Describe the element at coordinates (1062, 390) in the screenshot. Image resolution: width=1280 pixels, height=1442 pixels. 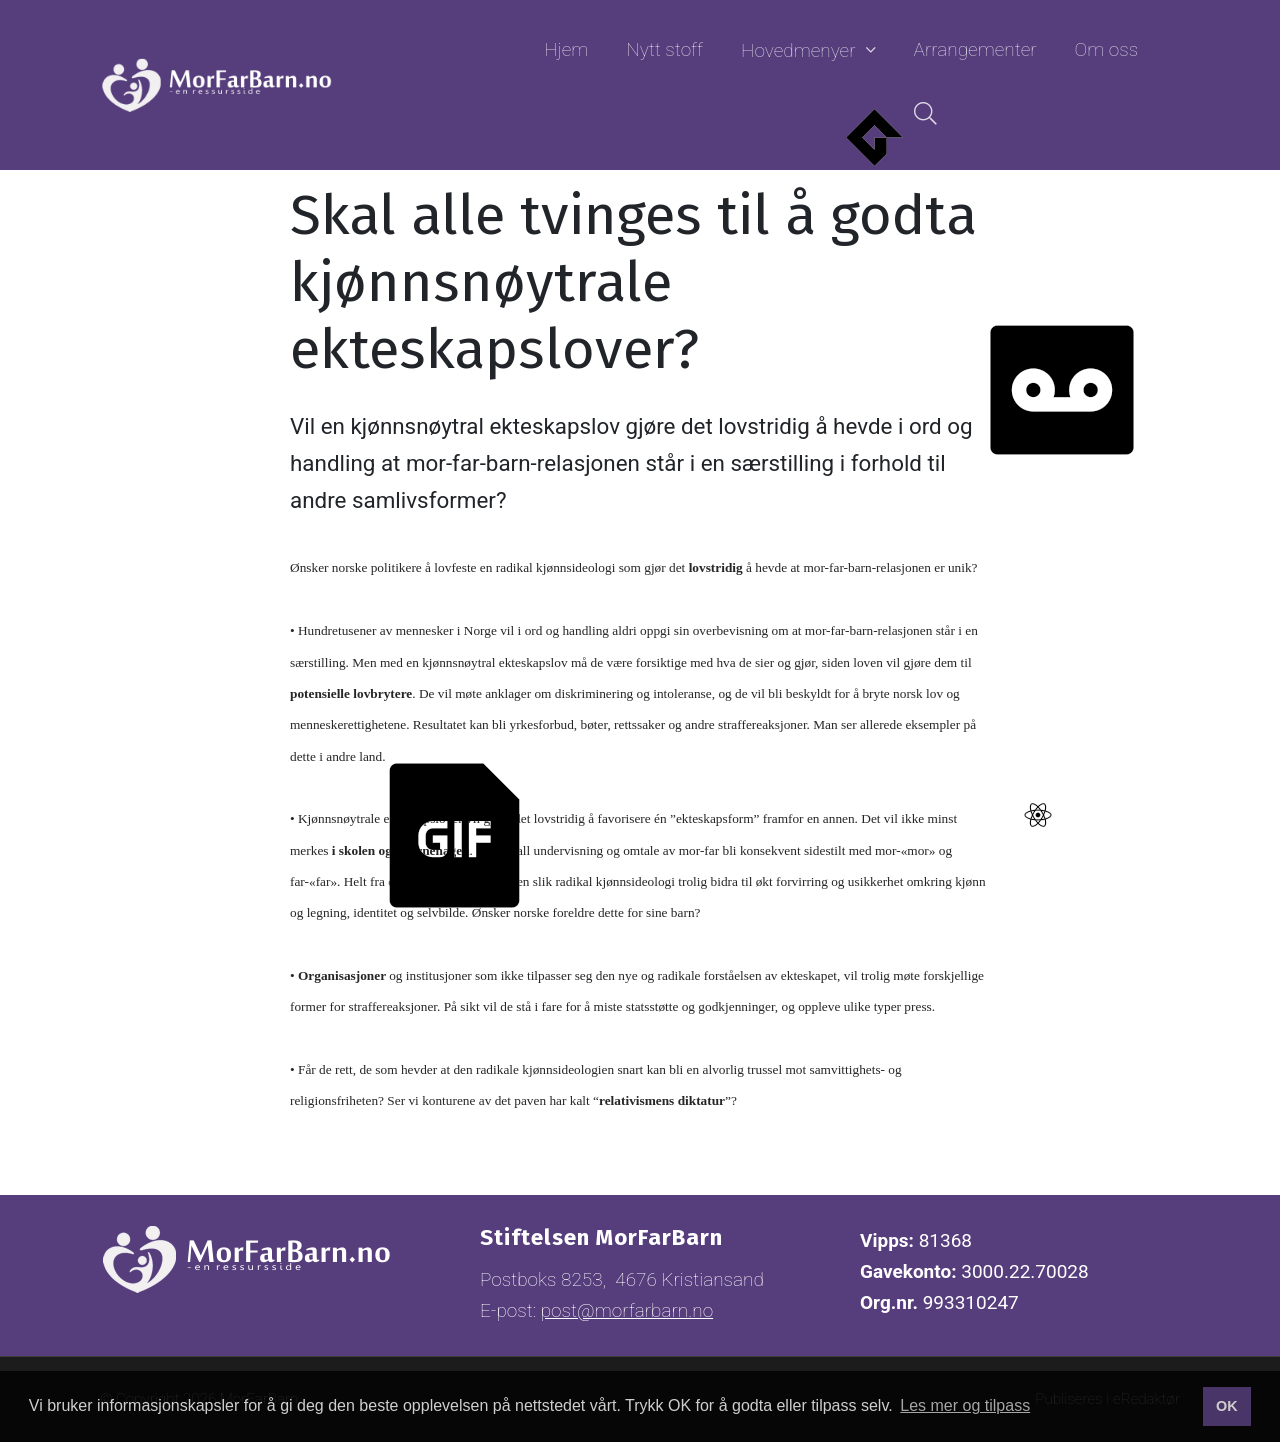
I see `play or access audio cassette content` at that location.